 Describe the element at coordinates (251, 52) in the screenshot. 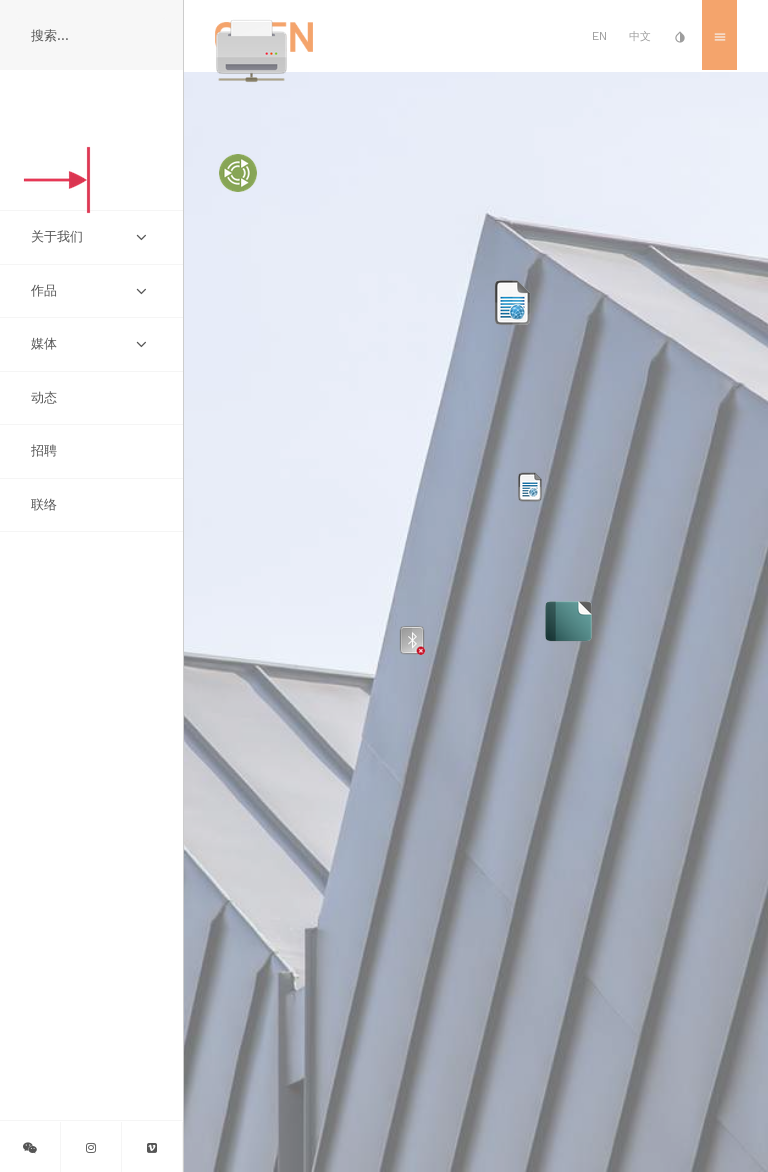

I see `connect to a network printer` at that location.